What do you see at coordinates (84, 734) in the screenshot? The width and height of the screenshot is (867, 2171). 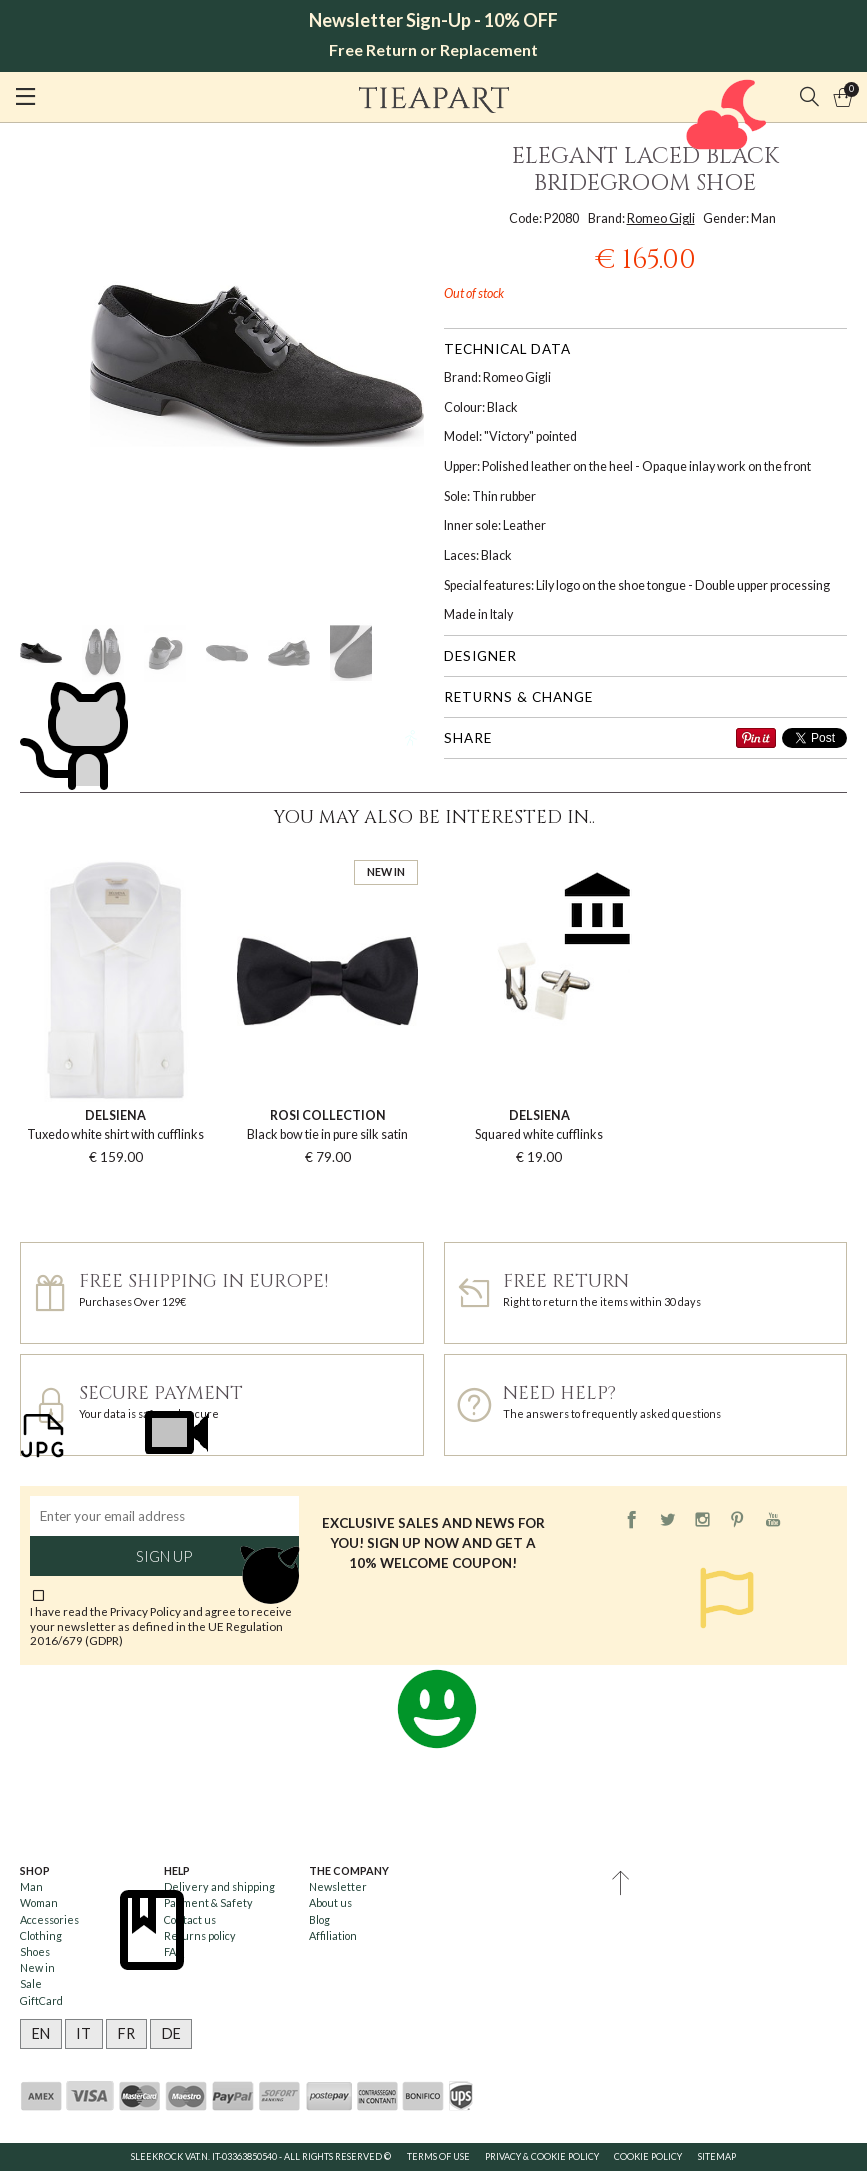 I see `link to github repository` at bounding box center [84, 734].